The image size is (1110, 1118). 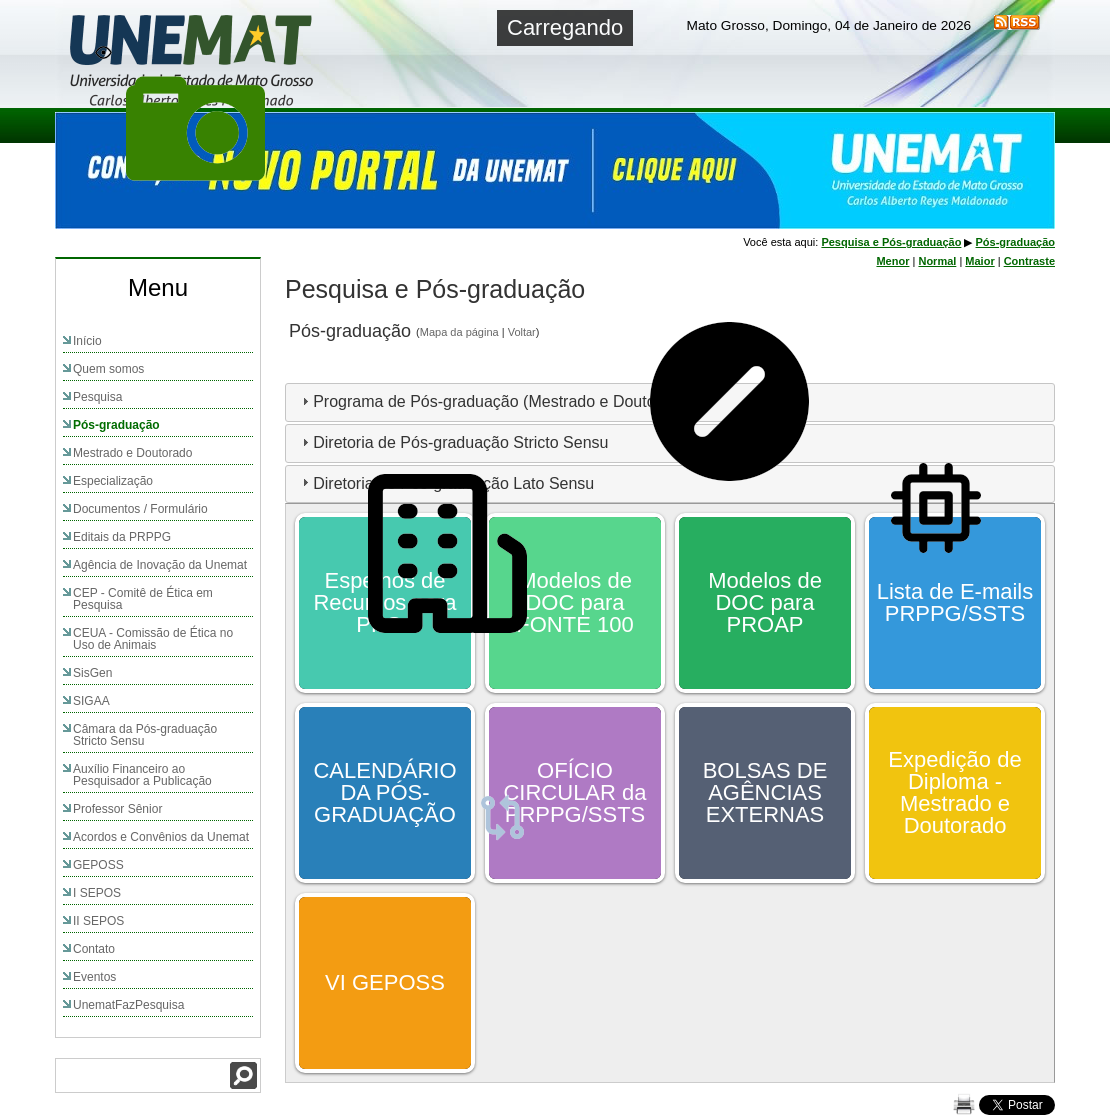 What do you see at coordinates (103, 52) in the screenshot?
I see `view or preview content` at bounding box center [103, 52].